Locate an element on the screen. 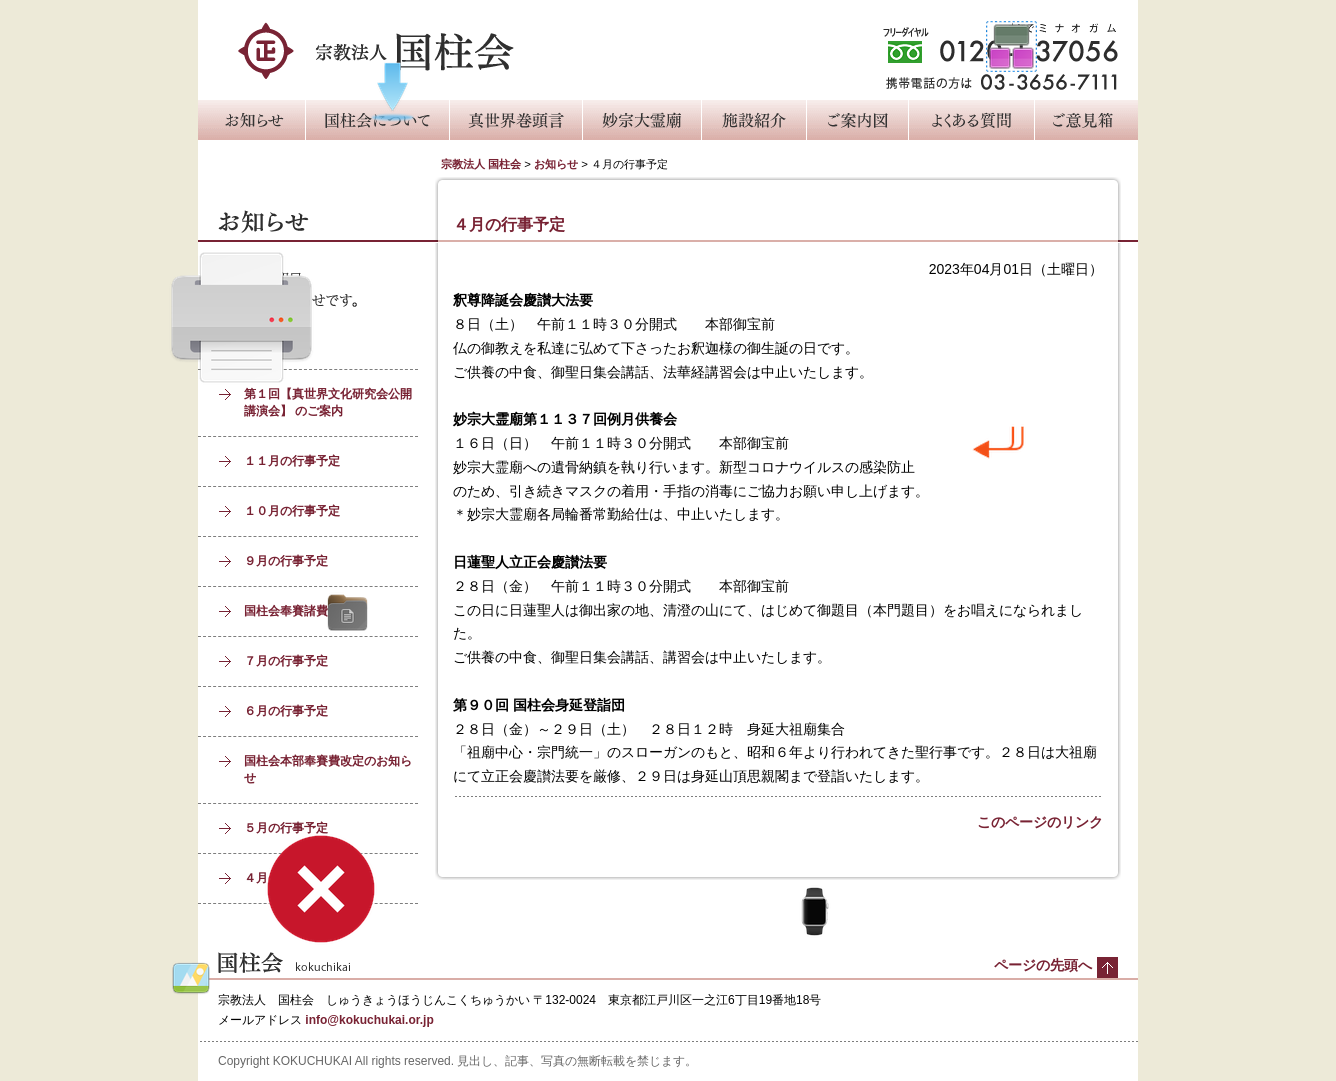  select all items in the current view is located at coordinates (1011, 46).